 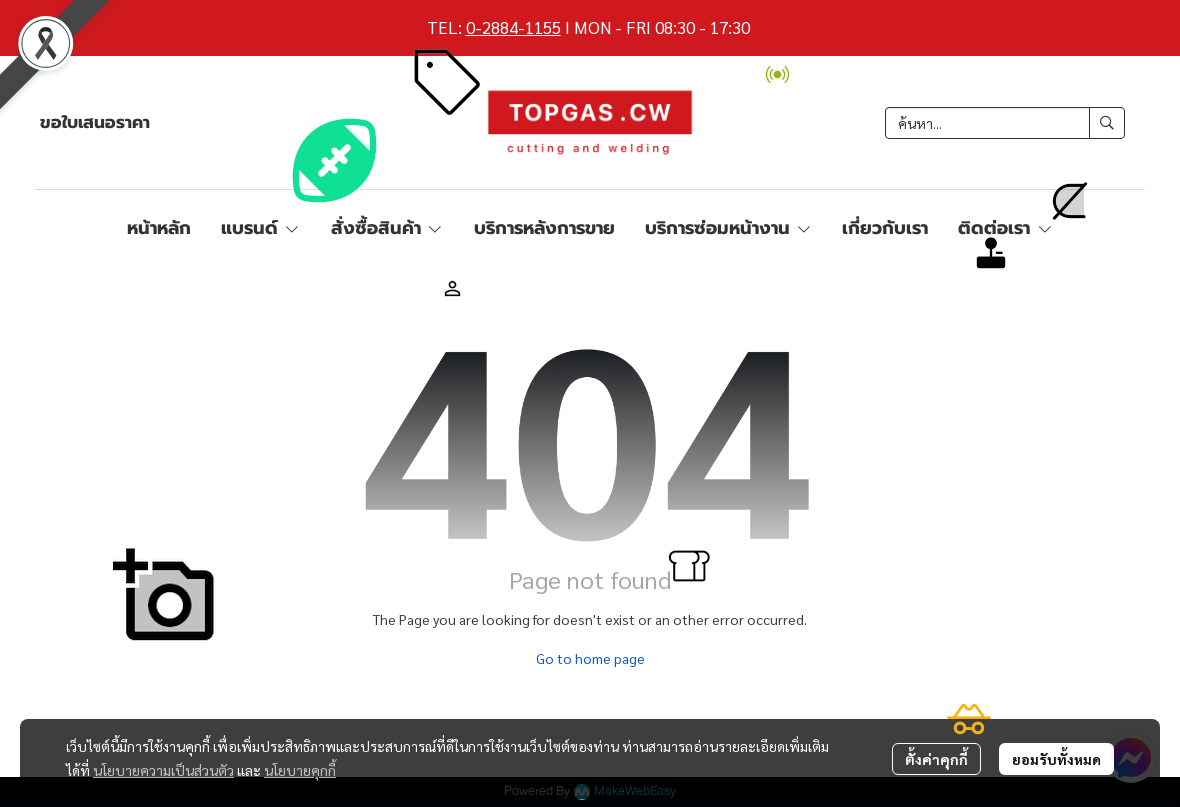 What do you see at coordinates (991, 254) in the screenshot?
I see `access game controls or gaming settings` at bounding box center [991, 254].